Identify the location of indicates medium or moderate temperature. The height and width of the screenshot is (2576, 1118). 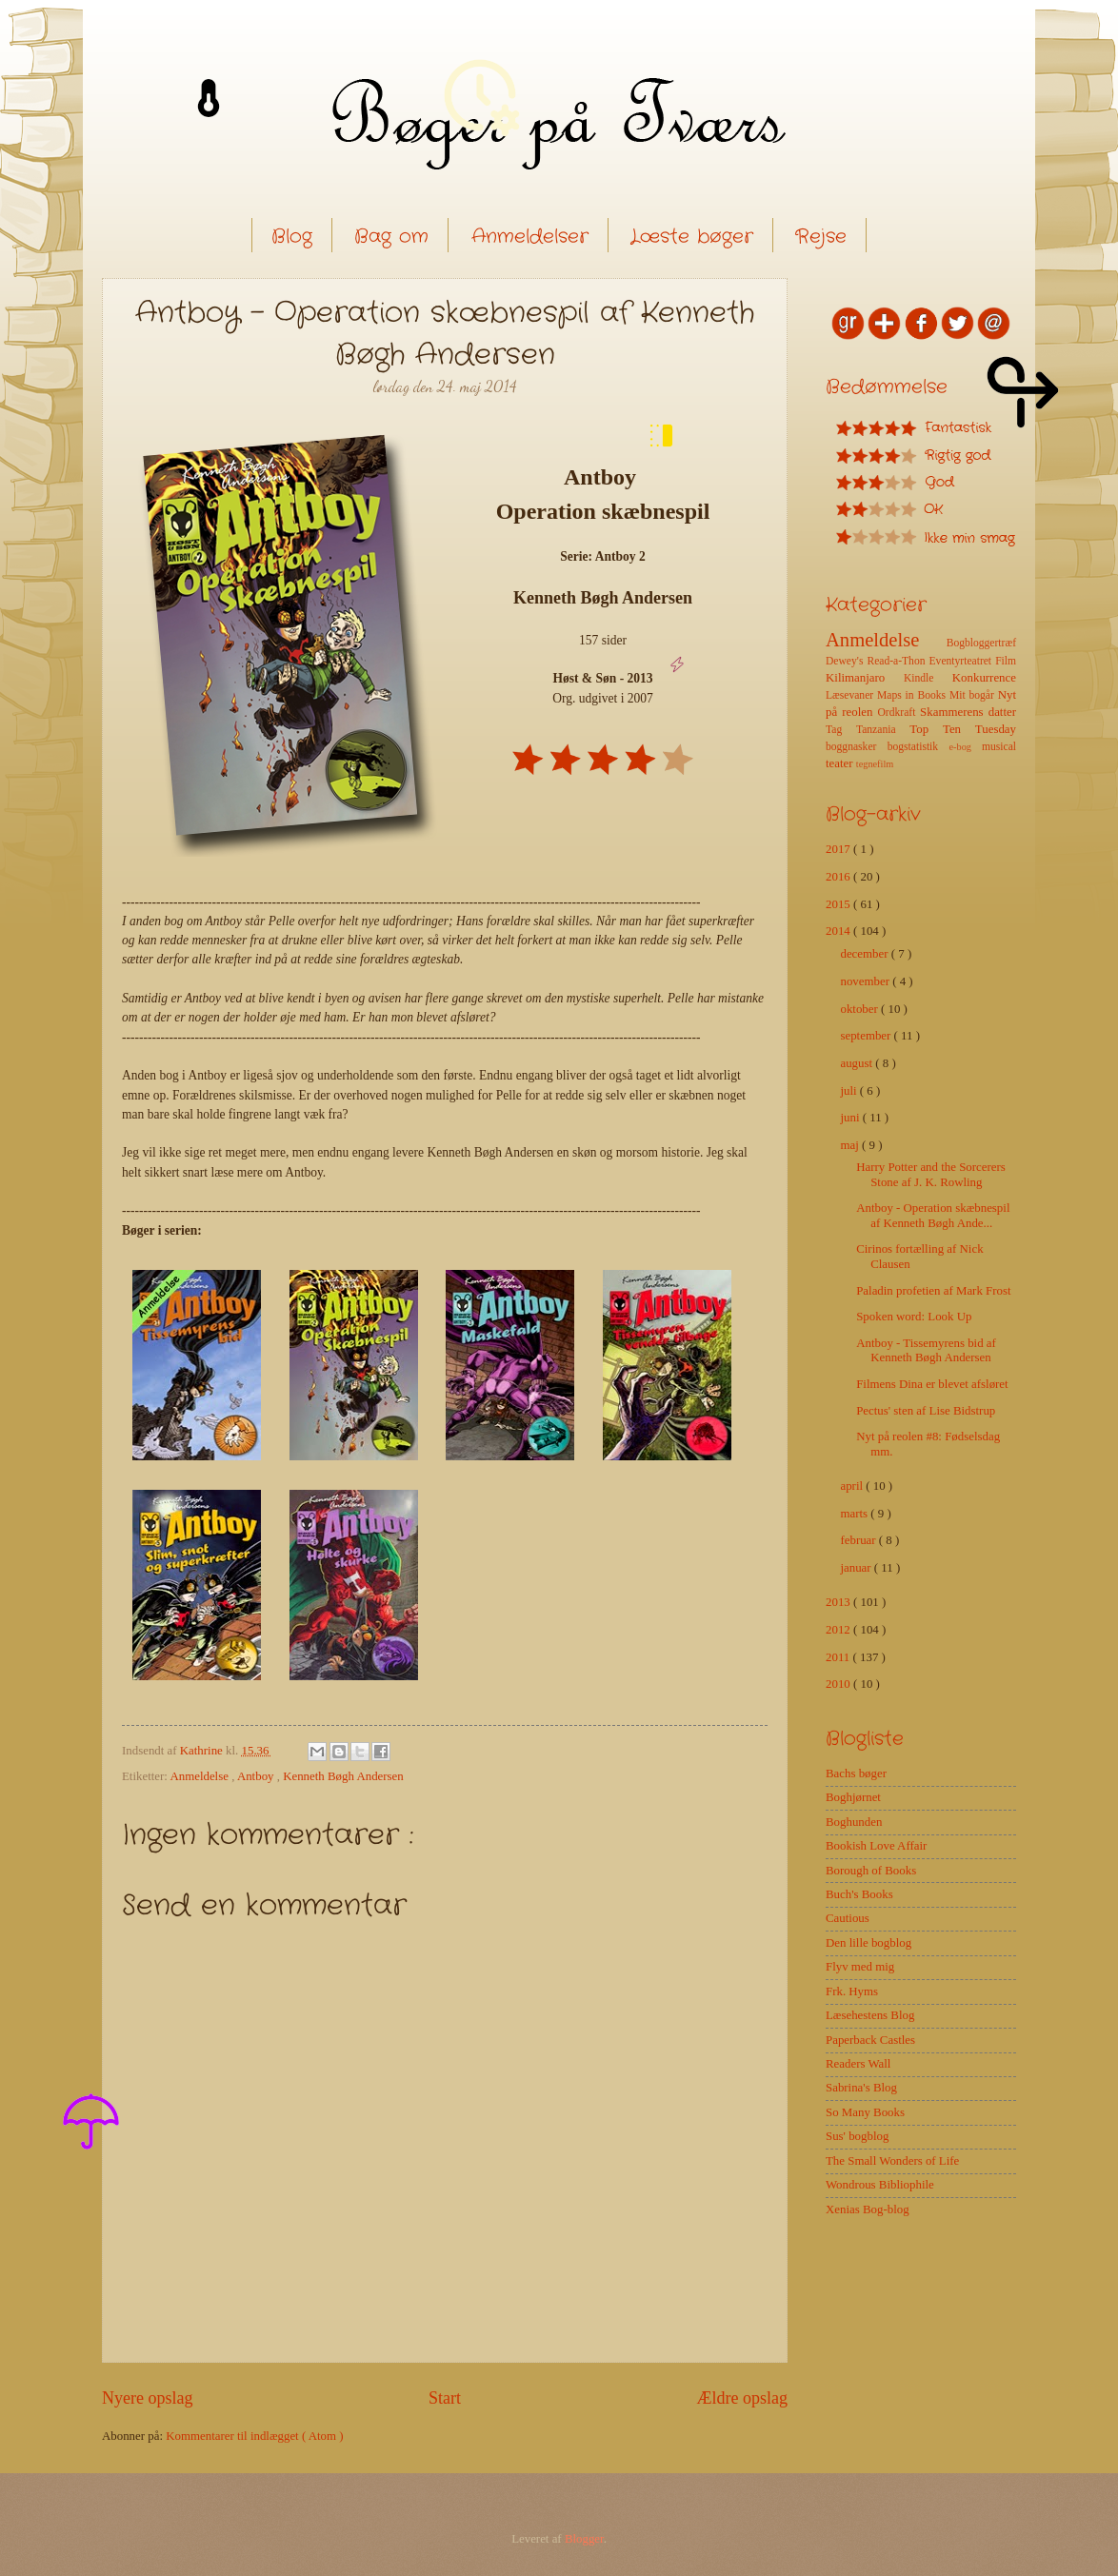
(209, 98).